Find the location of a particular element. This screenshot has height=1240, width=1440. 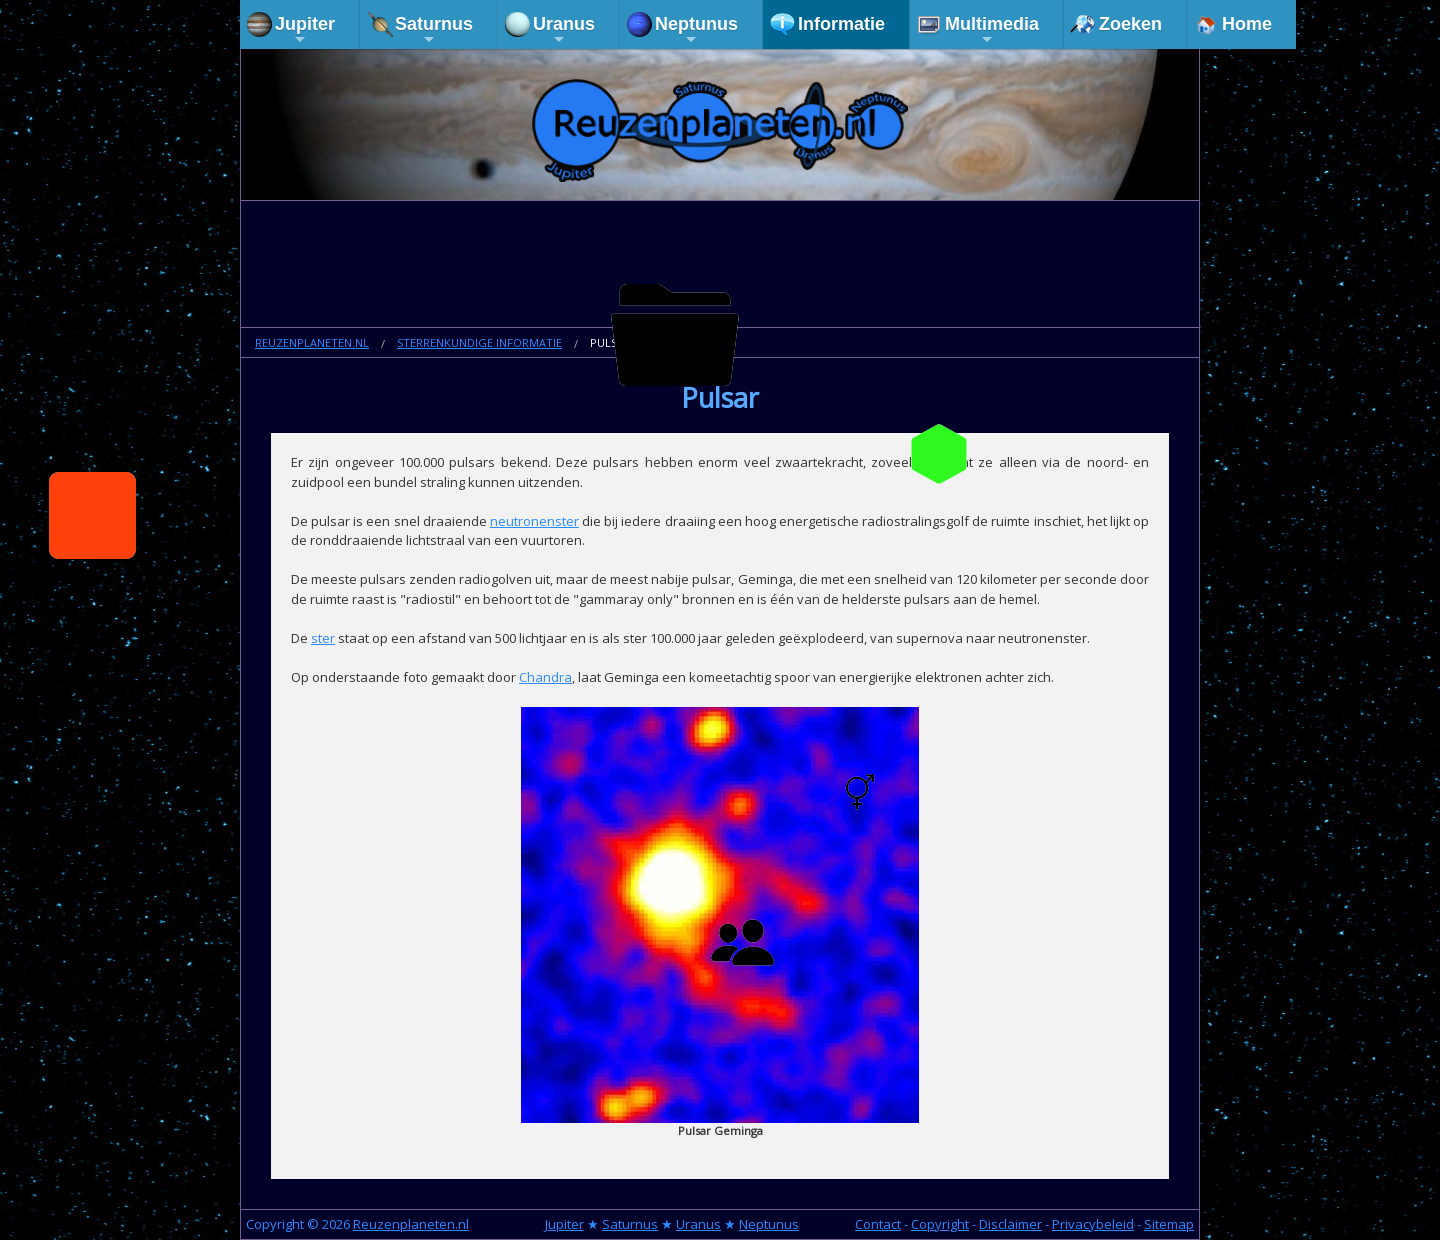

view contacts or friends list is located at coordinates (742, 942).